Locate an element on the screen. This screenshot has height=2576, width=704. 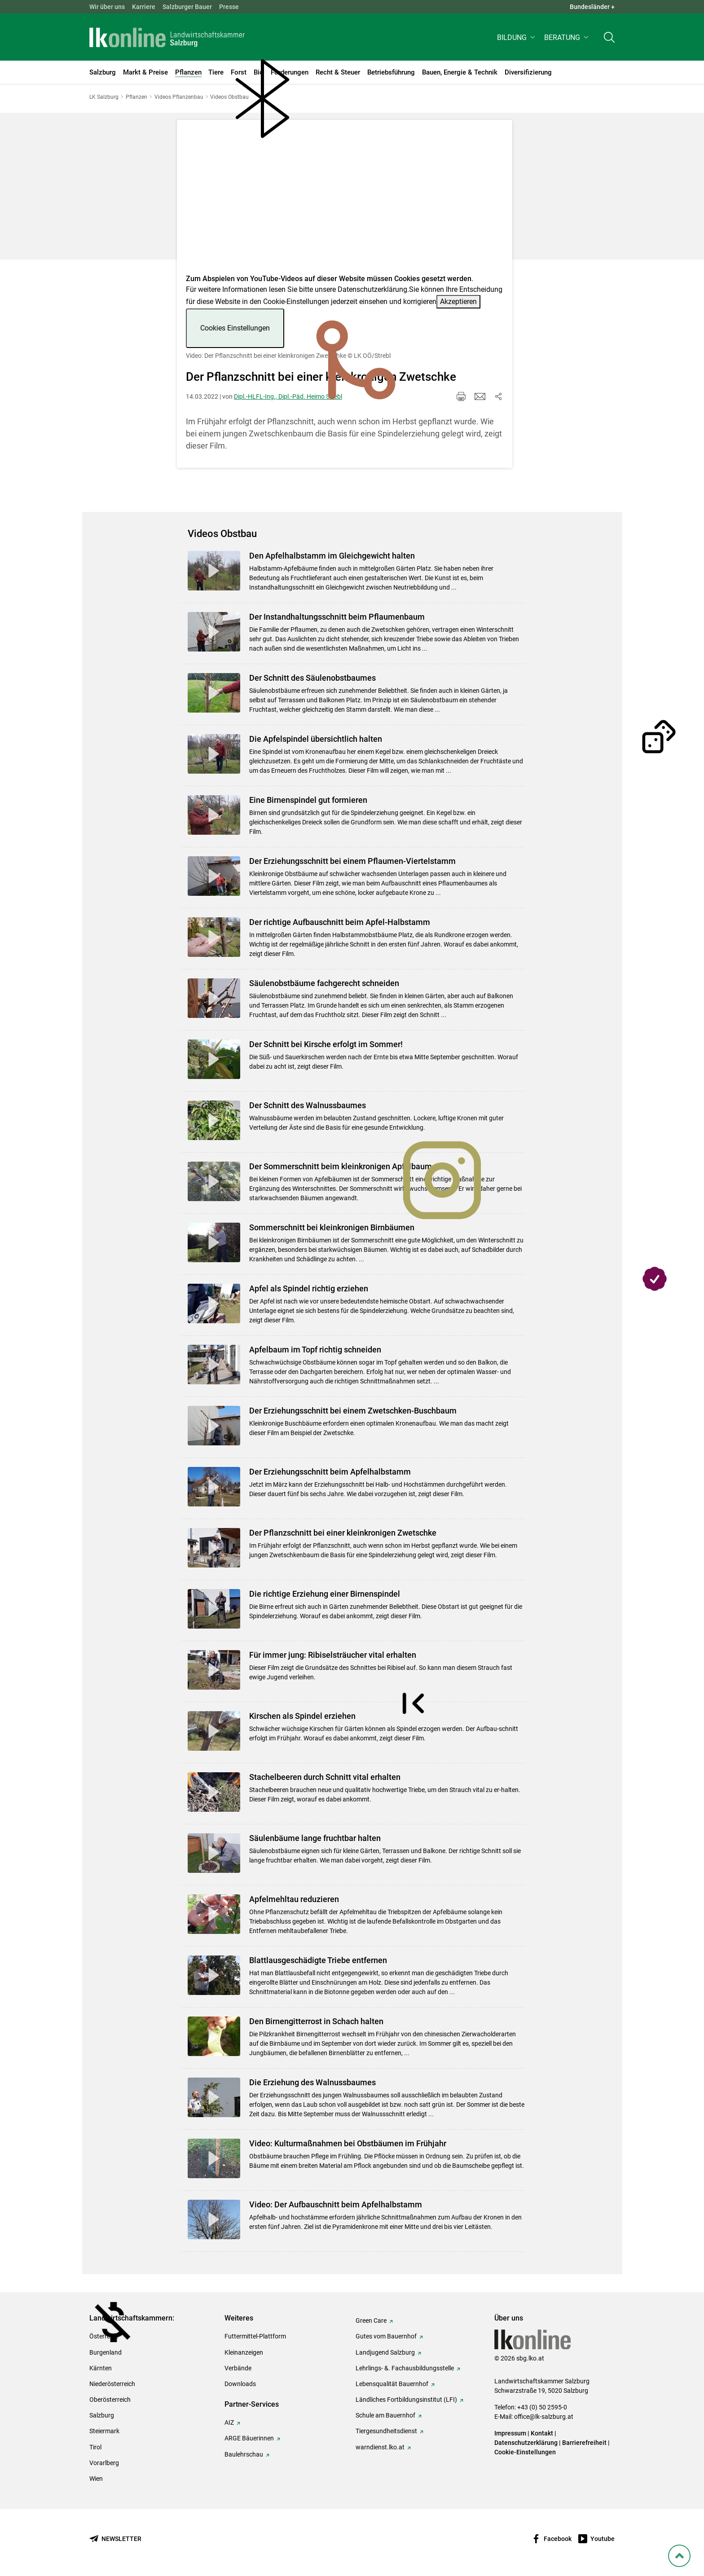
toggle bluetooth connectivity is located at coordinates (262, 98).